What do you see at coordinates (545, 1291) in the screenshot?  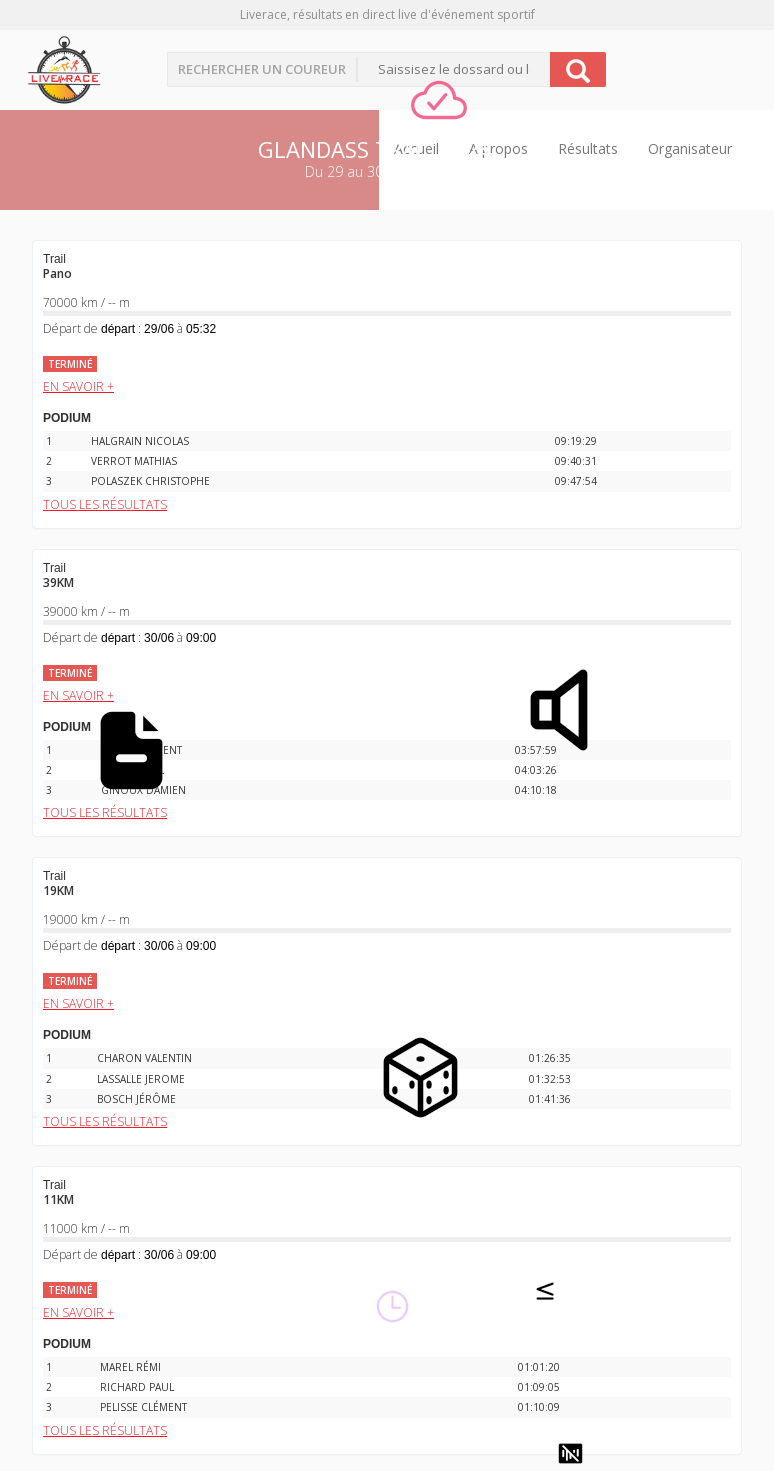 I see `less than or equal to comparison operator` at bounding box center [545, 1291].